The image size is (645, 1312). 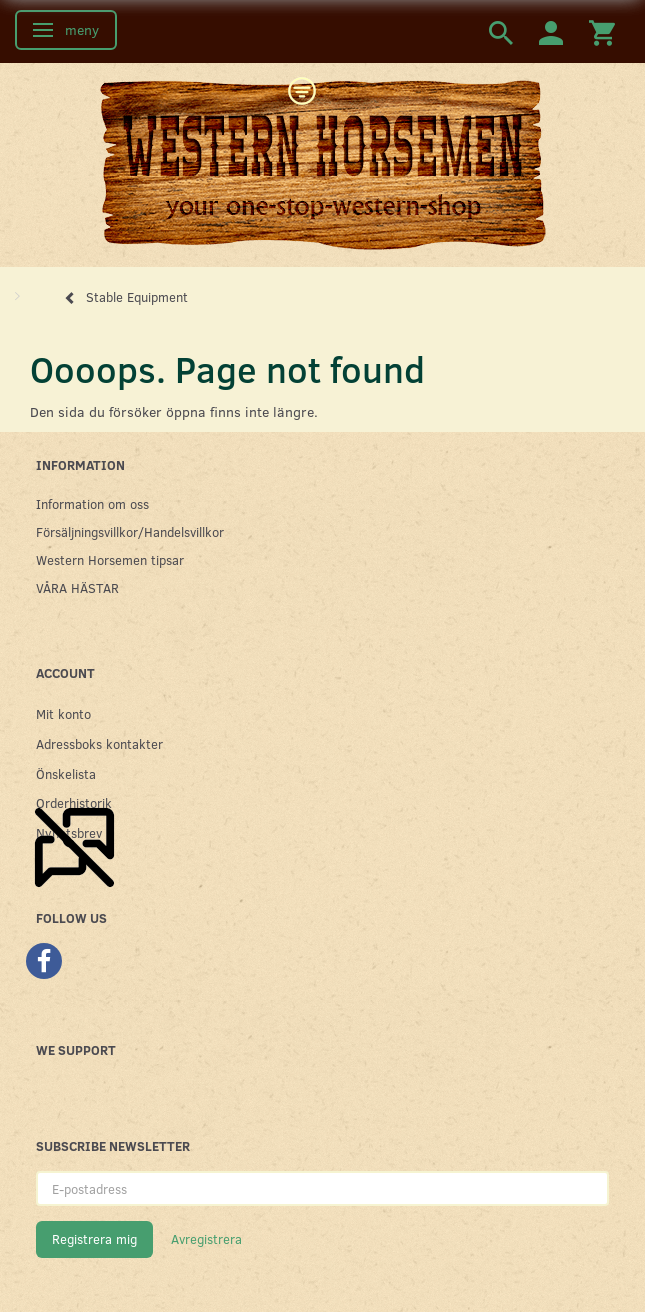 What do you see at coordinates (302, 91) in the screenshot?
I see `open filter options` at bounding box center [302, 91].